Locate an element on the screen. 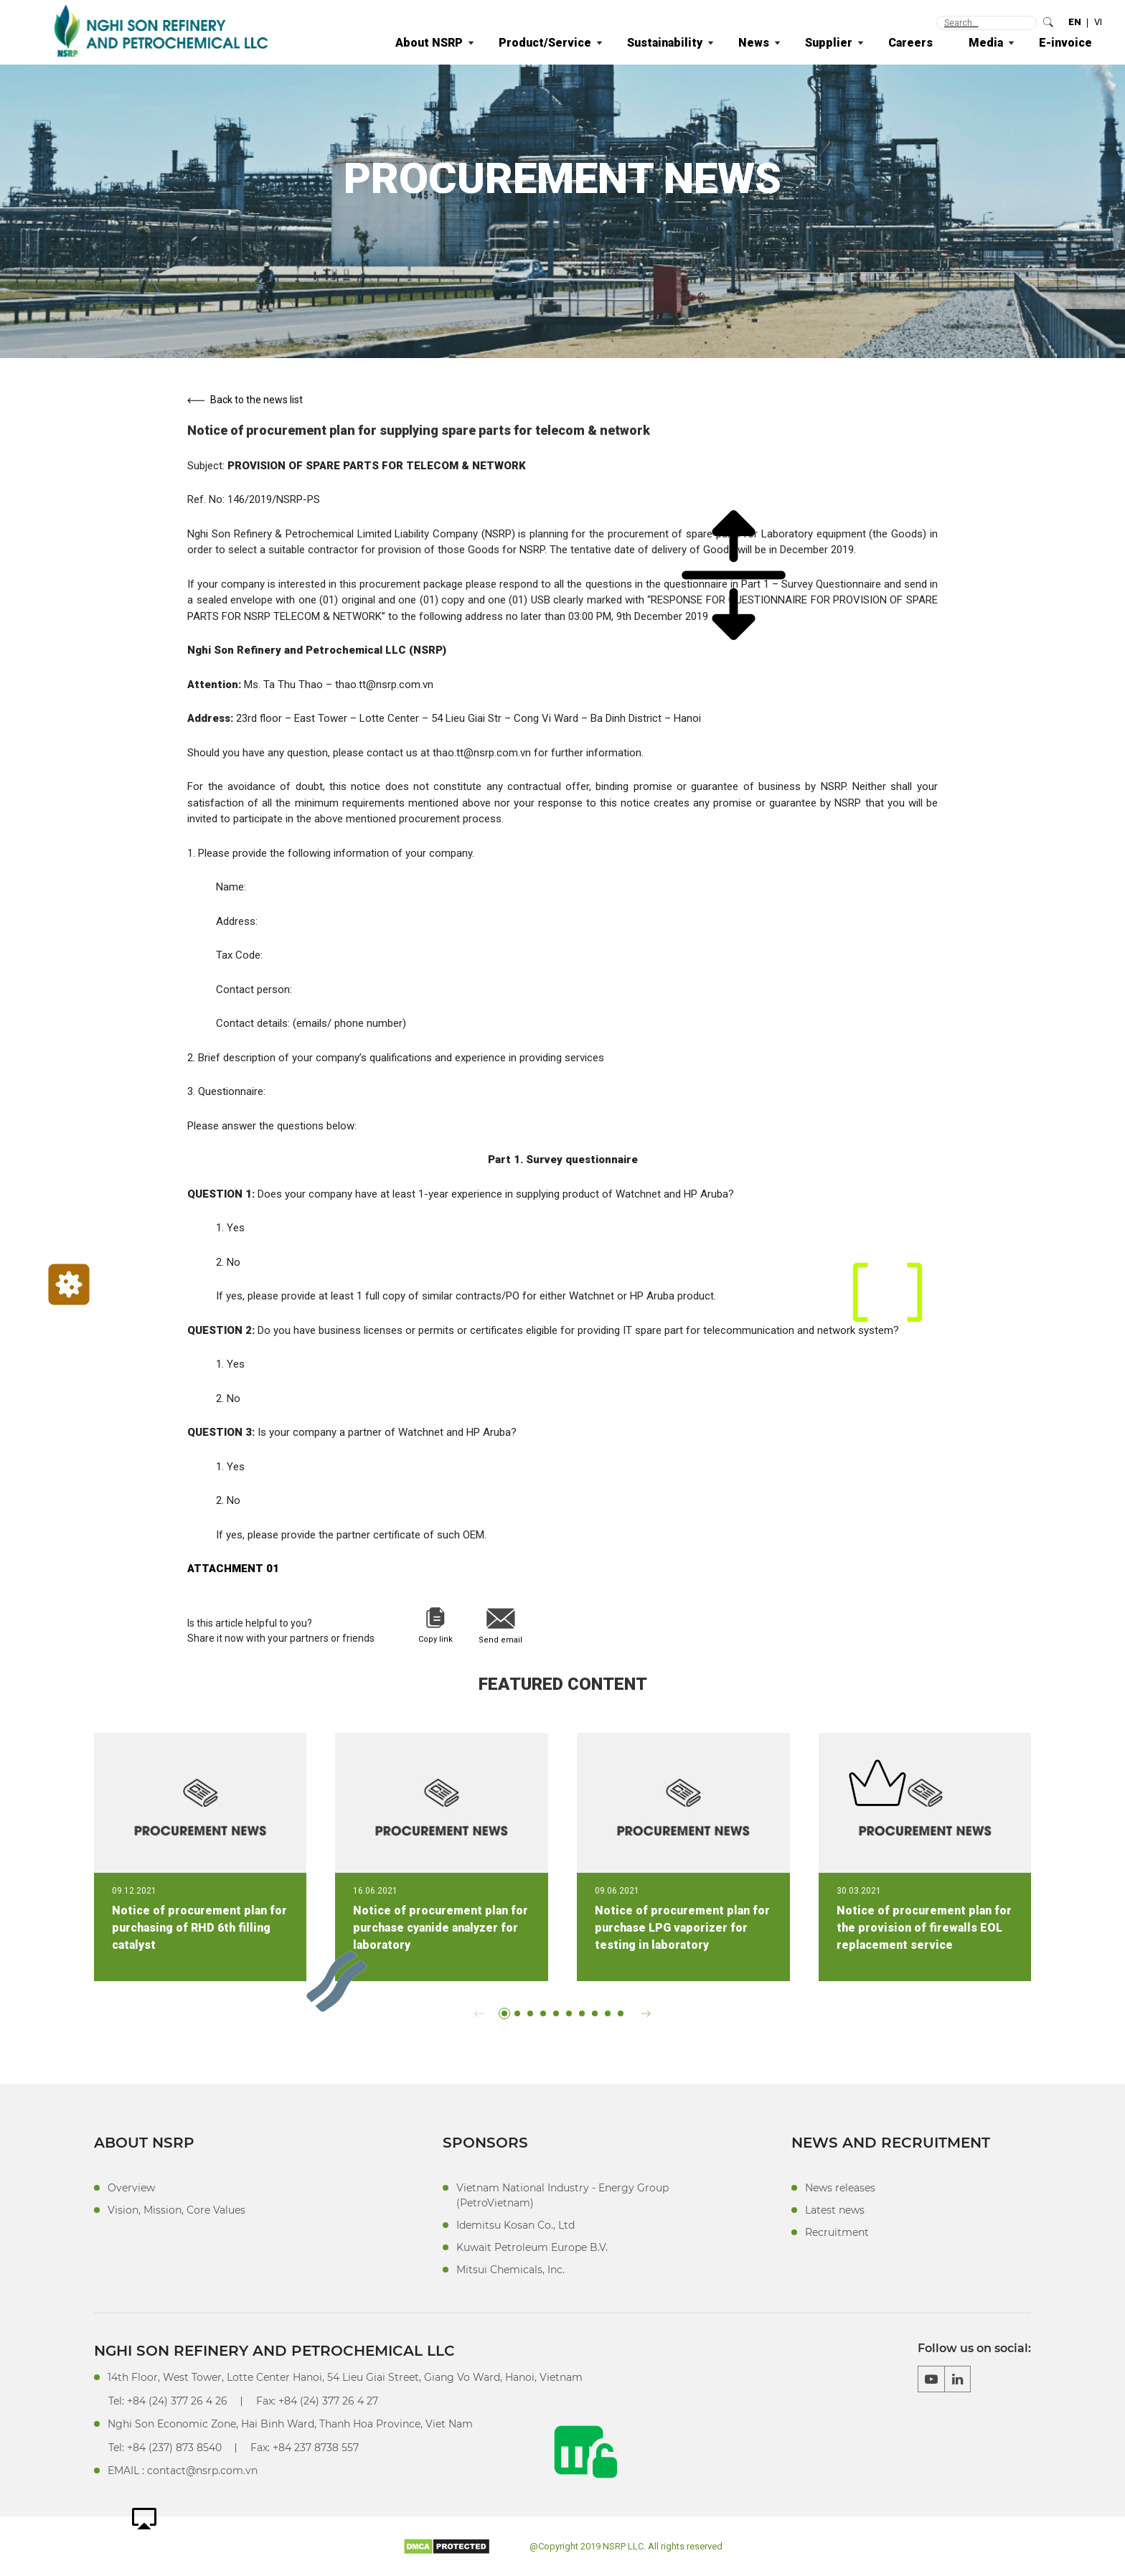 This screenshot has height=2576, width=1125. stream content to an external display is located at coordinates (144, 2518).